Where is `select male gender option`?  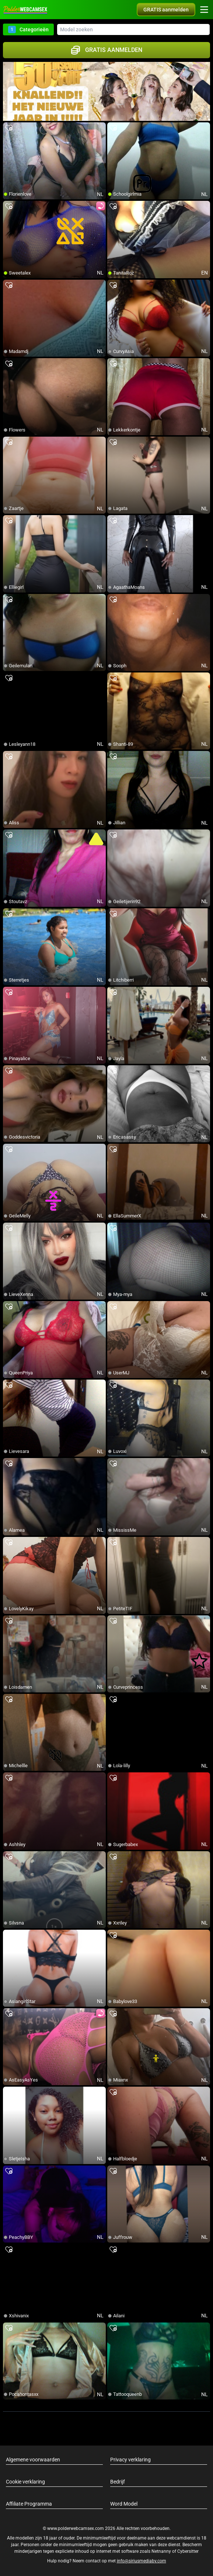 select male gender option is located at coordinates (156, 2059).